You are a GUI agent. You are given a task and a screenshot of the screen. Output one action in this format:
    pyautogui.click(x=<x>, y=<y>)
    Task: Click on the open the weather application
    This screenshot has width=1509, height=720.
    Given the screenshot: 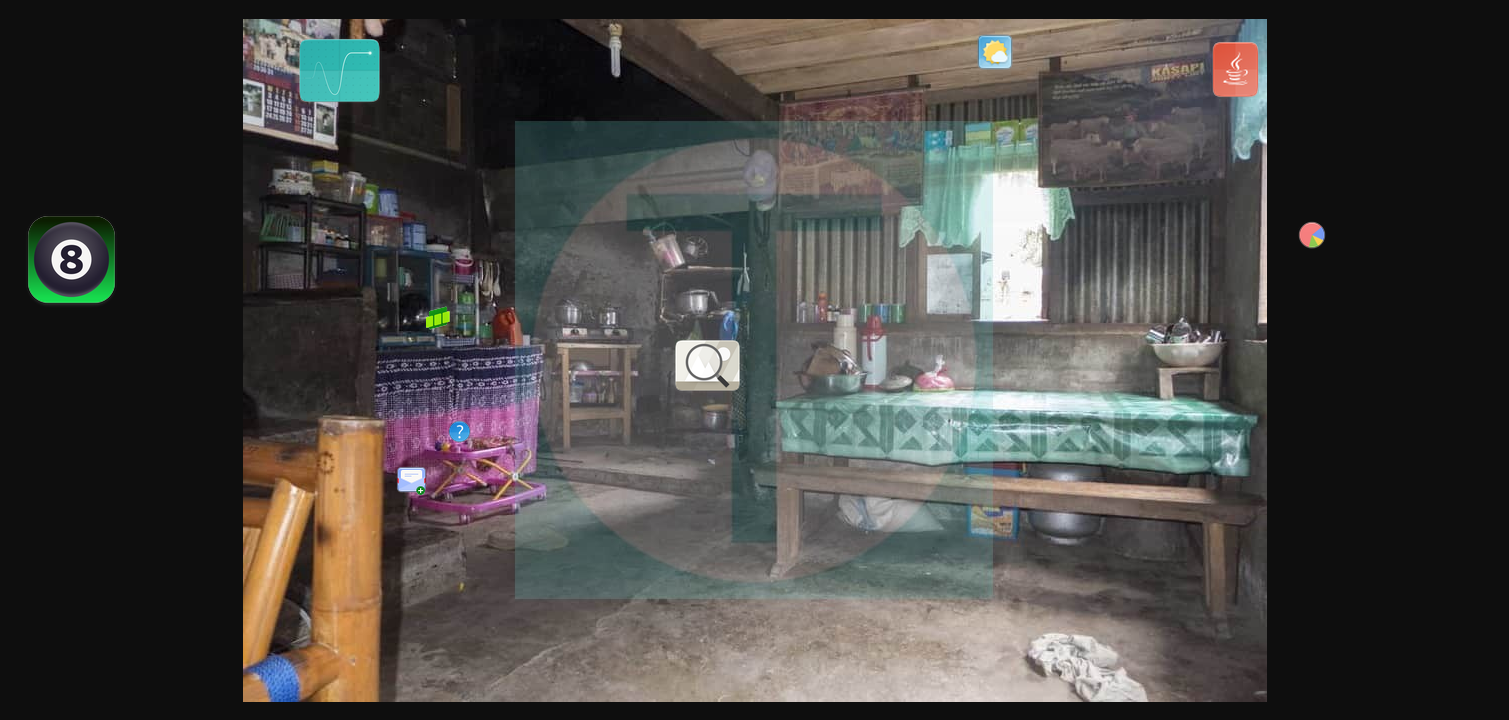 What is the action you would take?
    pyautogui.click(x=995, y=52)
    